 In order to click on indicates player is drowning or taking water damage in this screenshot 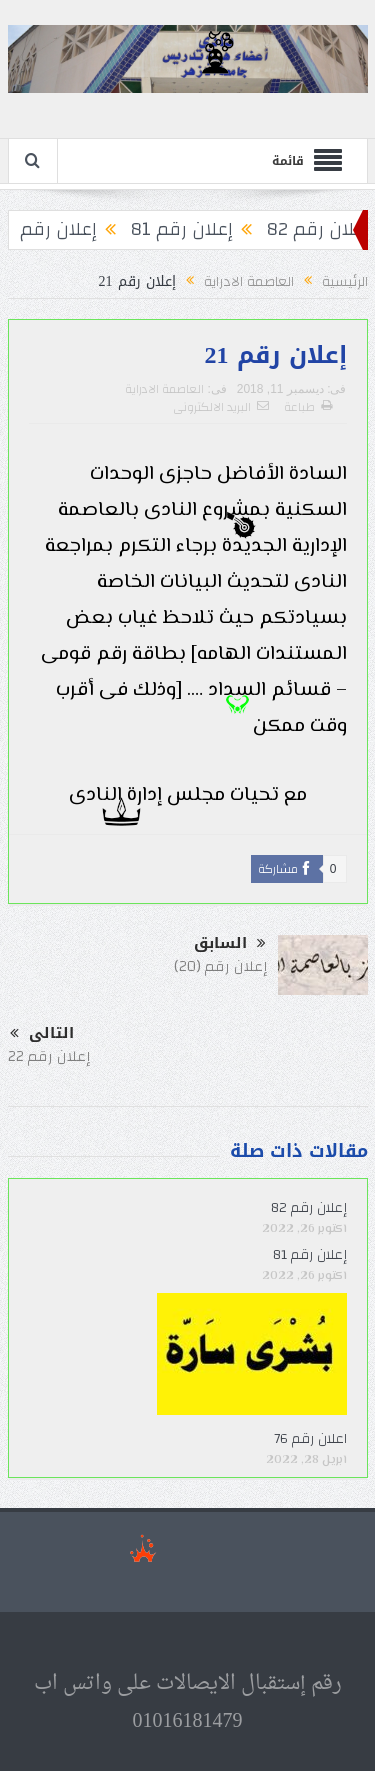, I will do `click(215, 52)`.